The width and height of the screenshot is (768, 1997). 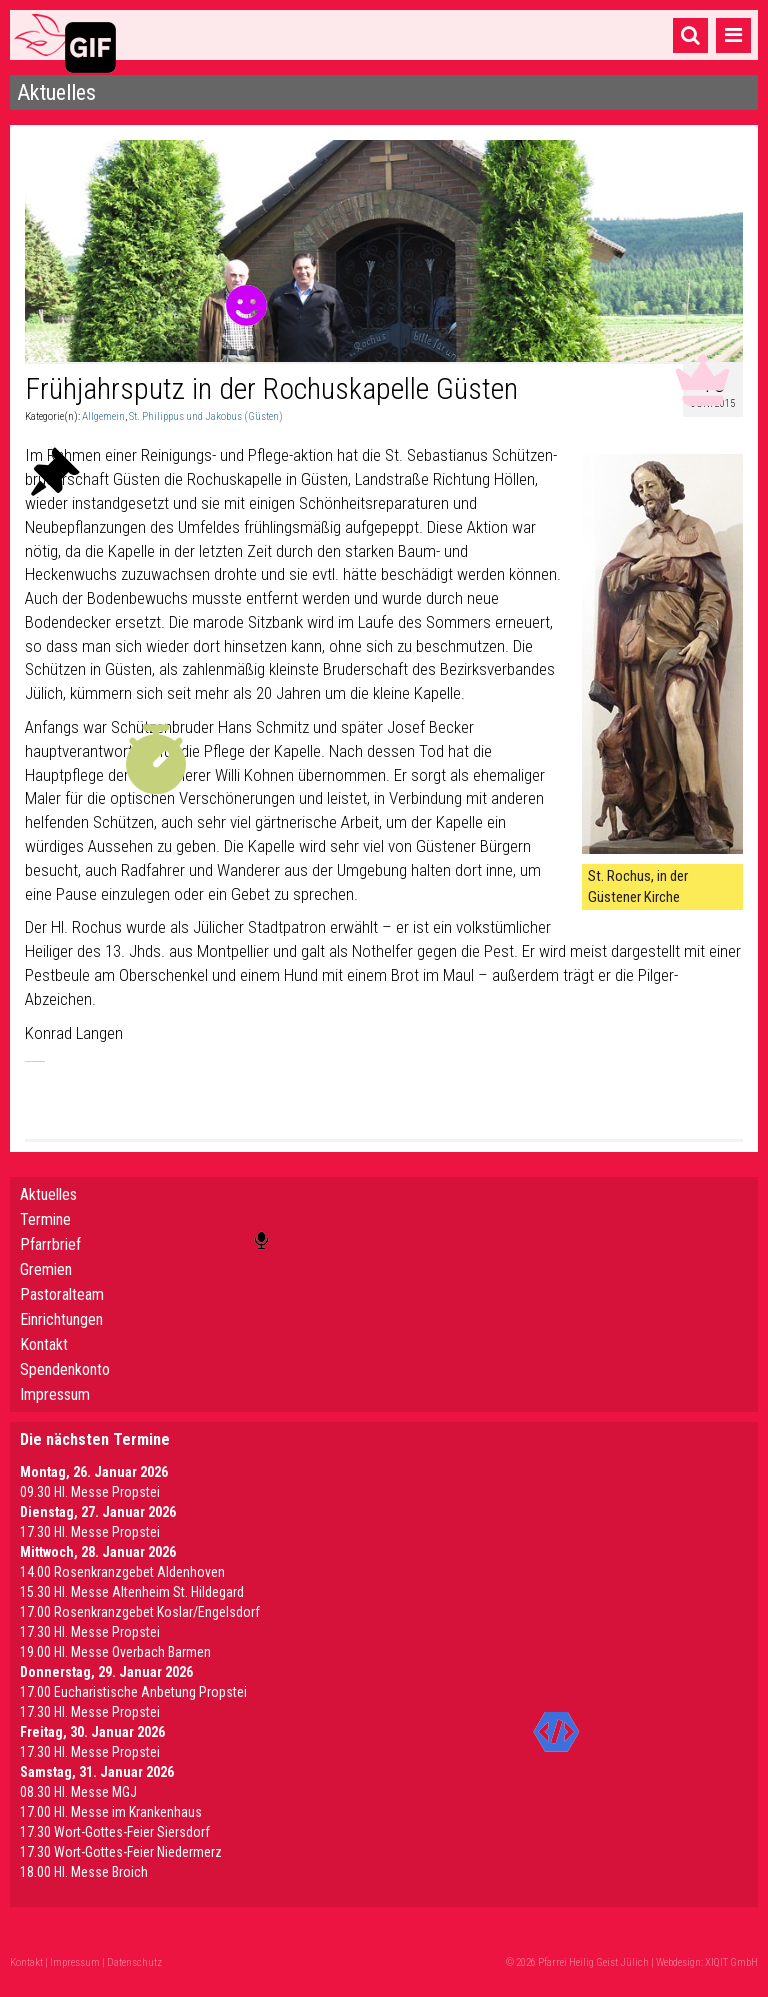 What do you see at coordinates (703, 380) in the screenshot?
I see `indicates server owner status` at bounding box center [703, 380].